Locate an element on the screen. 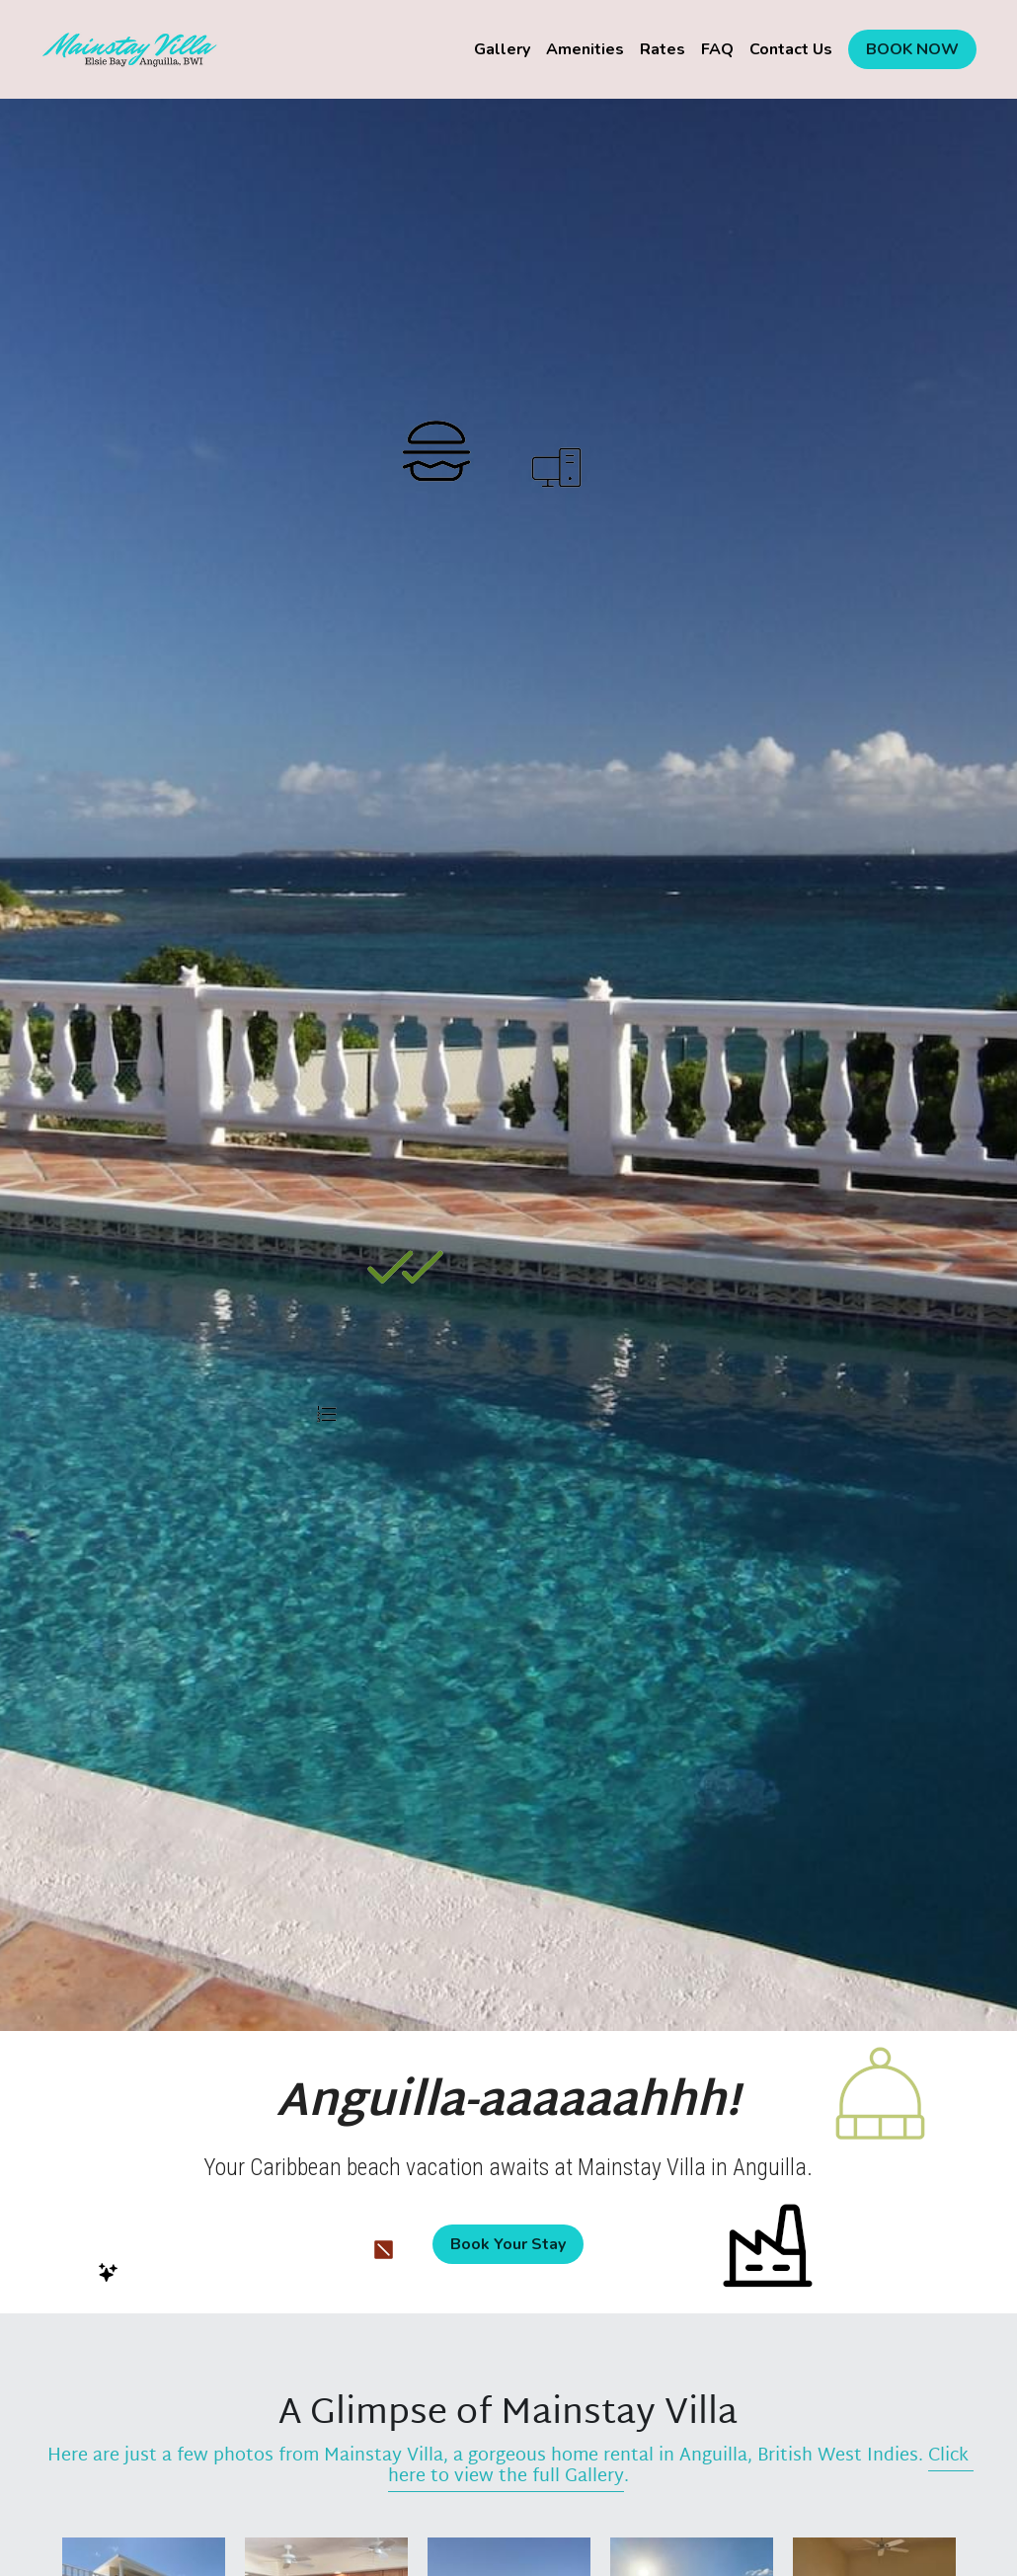  indicates multiple items completed or verified is located at coordinates (405, 1268).